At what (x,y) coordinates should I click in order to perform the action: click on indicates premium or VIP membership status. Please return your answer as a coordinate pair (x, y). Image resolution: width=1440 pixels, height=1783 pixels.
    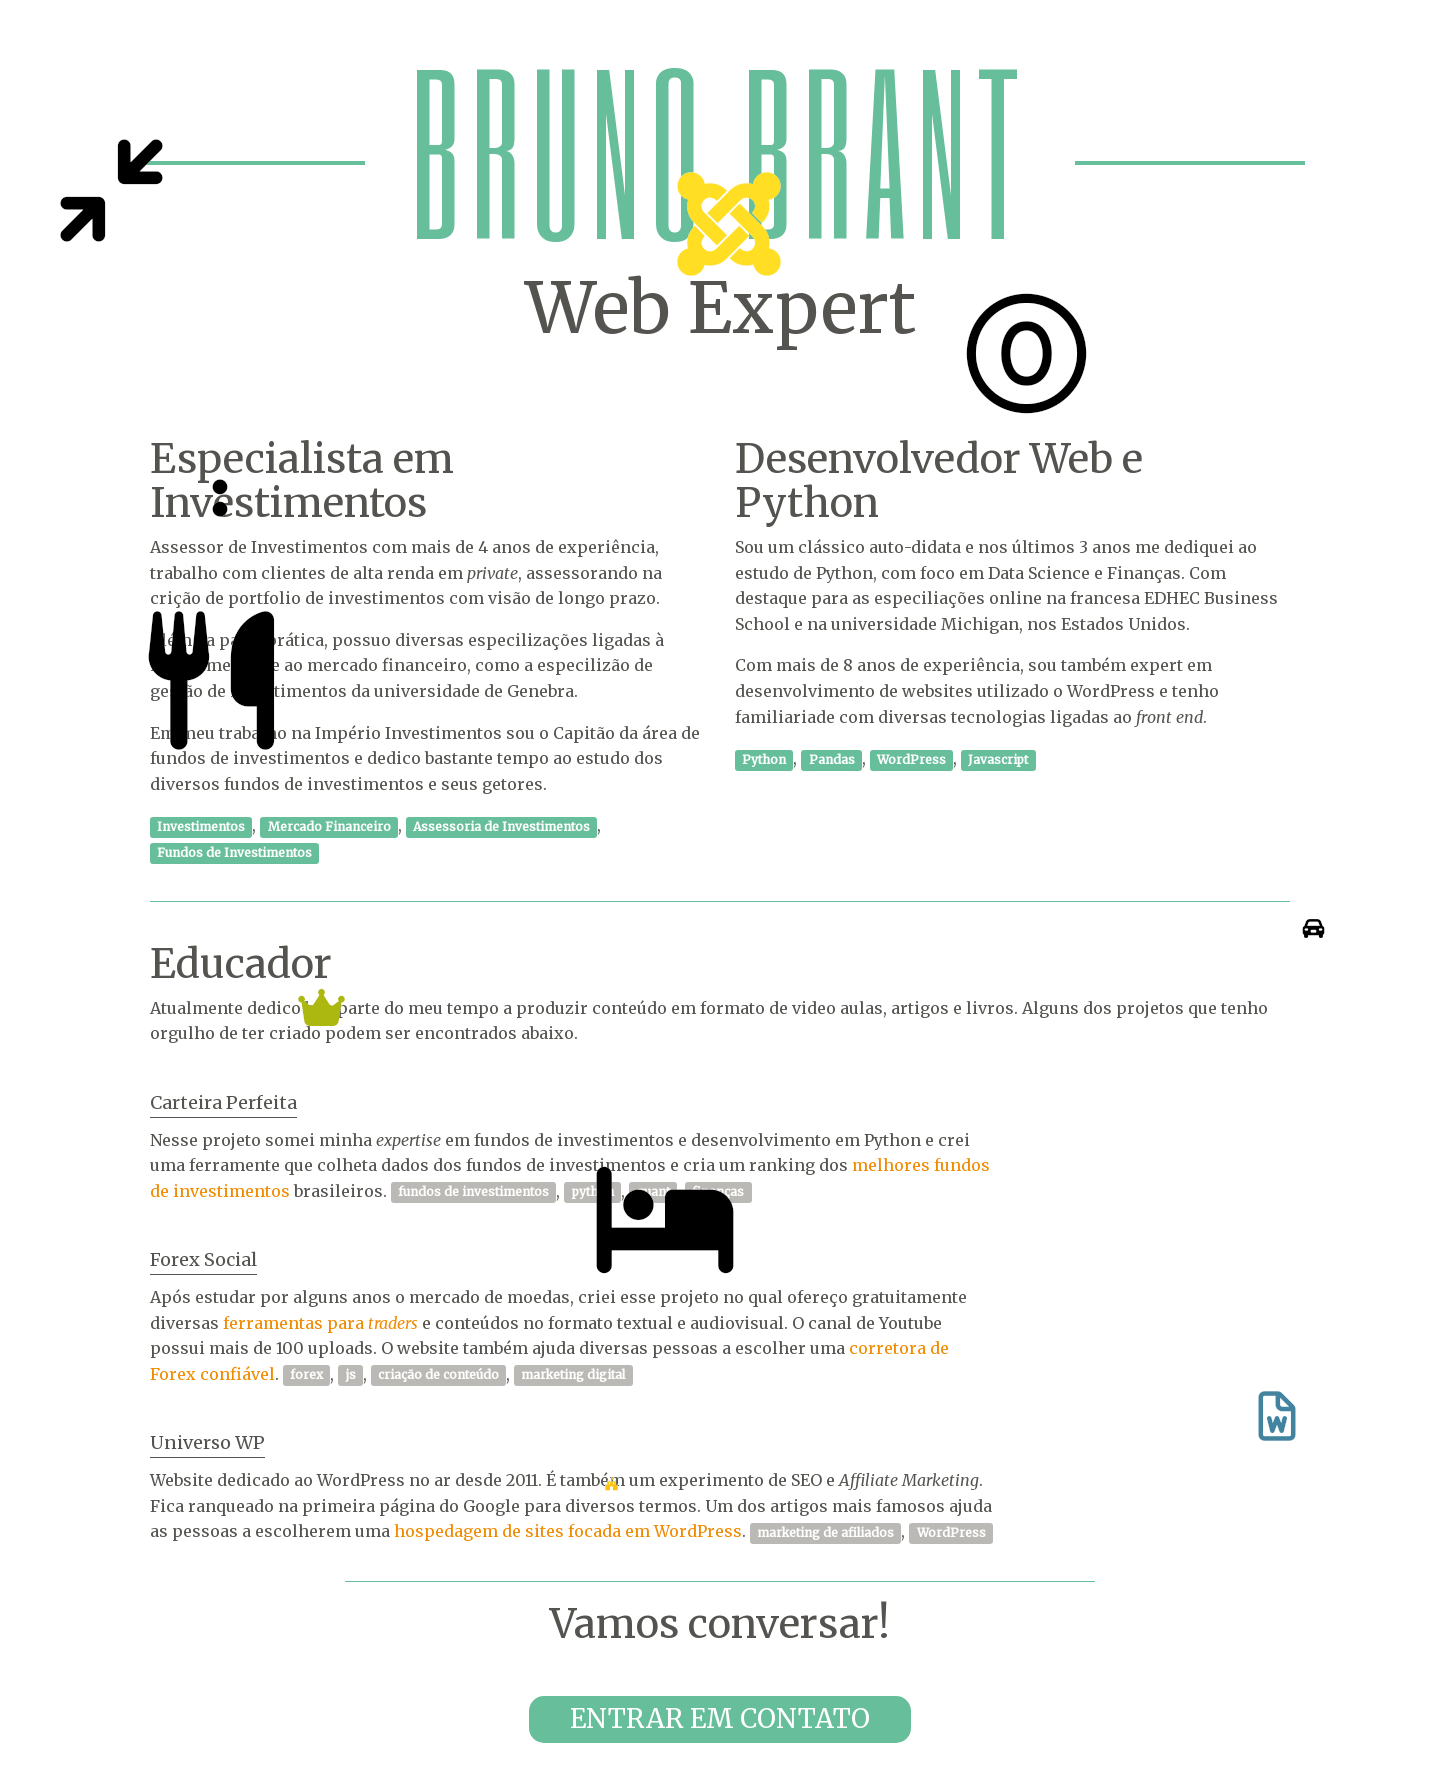
    Looking at the image, I should click on (321, 1009).